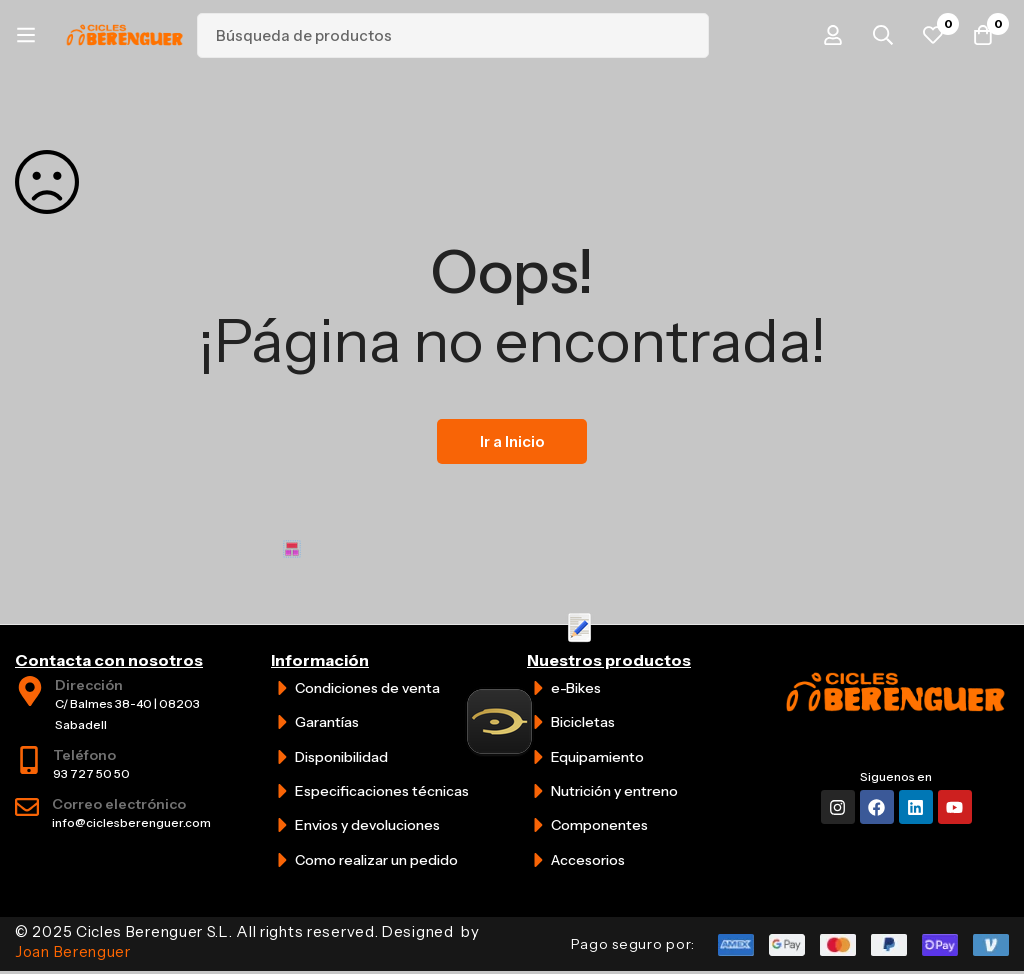  Describe the element at coordinates (499, 721) in the screenshot. I see `open the halo app` at that location.